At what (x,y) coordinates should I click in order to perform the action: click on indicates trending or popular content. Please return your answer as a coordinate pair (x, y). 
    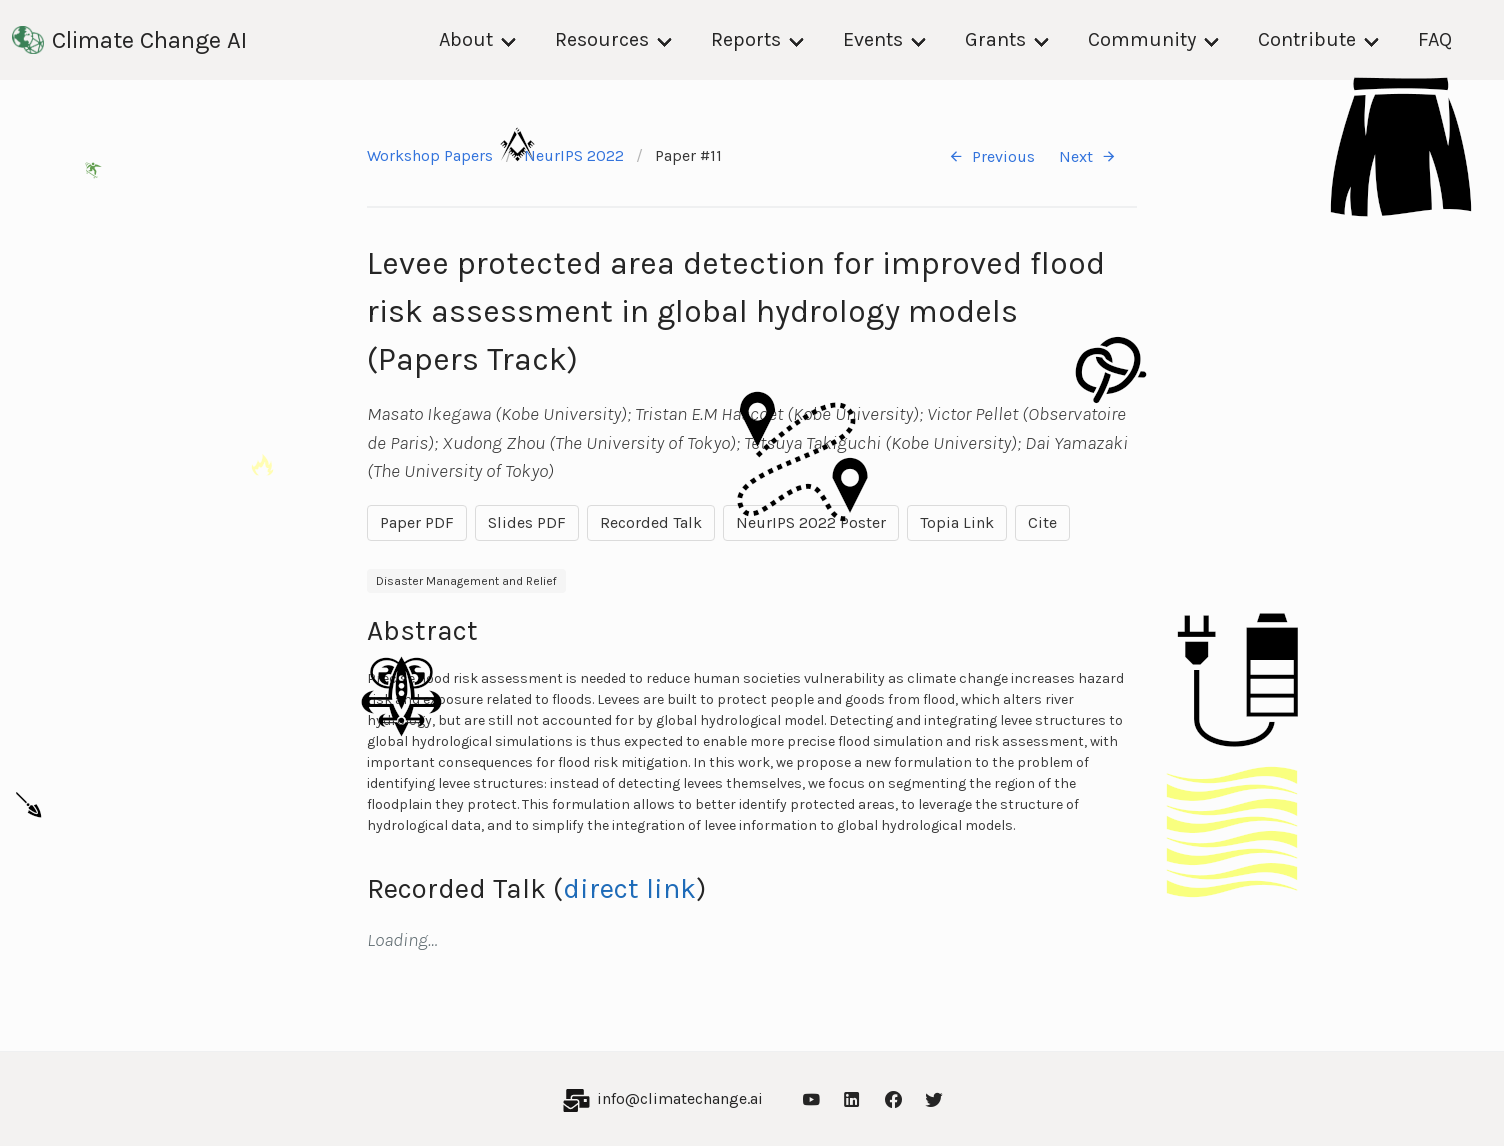
    Looking at the image, I should click on (262, 464).